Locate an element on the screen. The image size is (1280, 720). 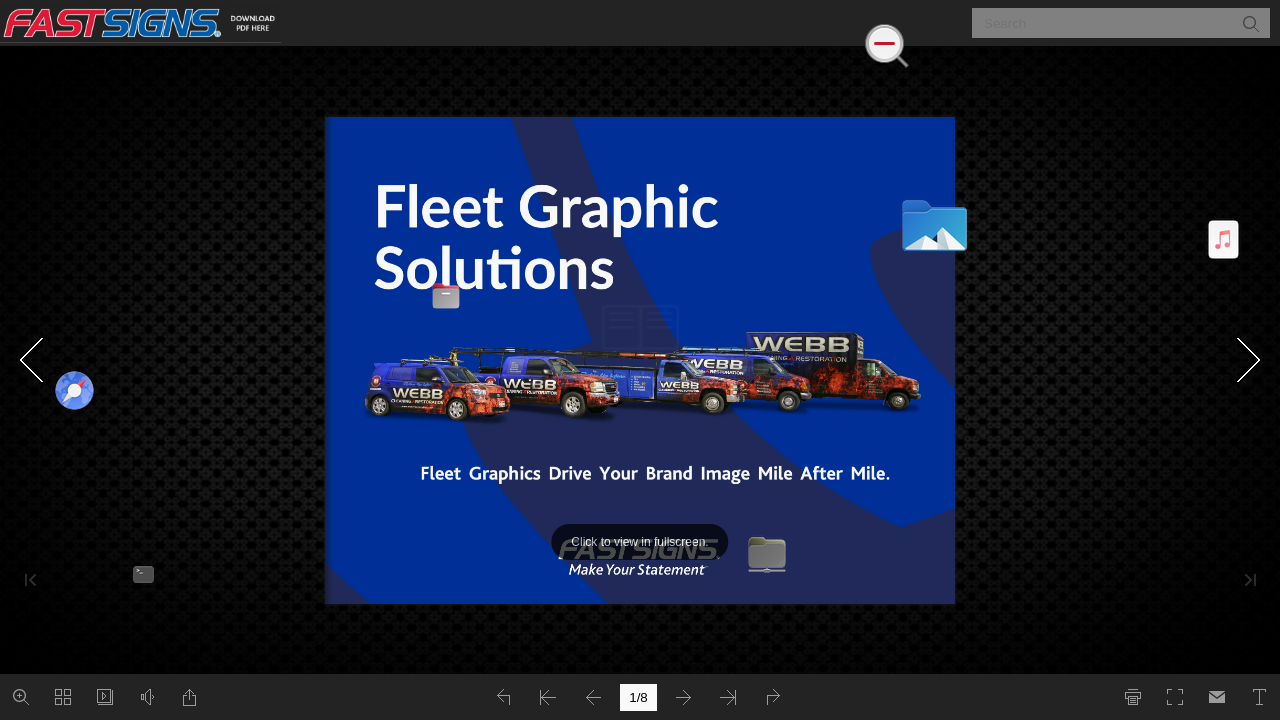
open the file manager application is located at coordinates (446, 296).